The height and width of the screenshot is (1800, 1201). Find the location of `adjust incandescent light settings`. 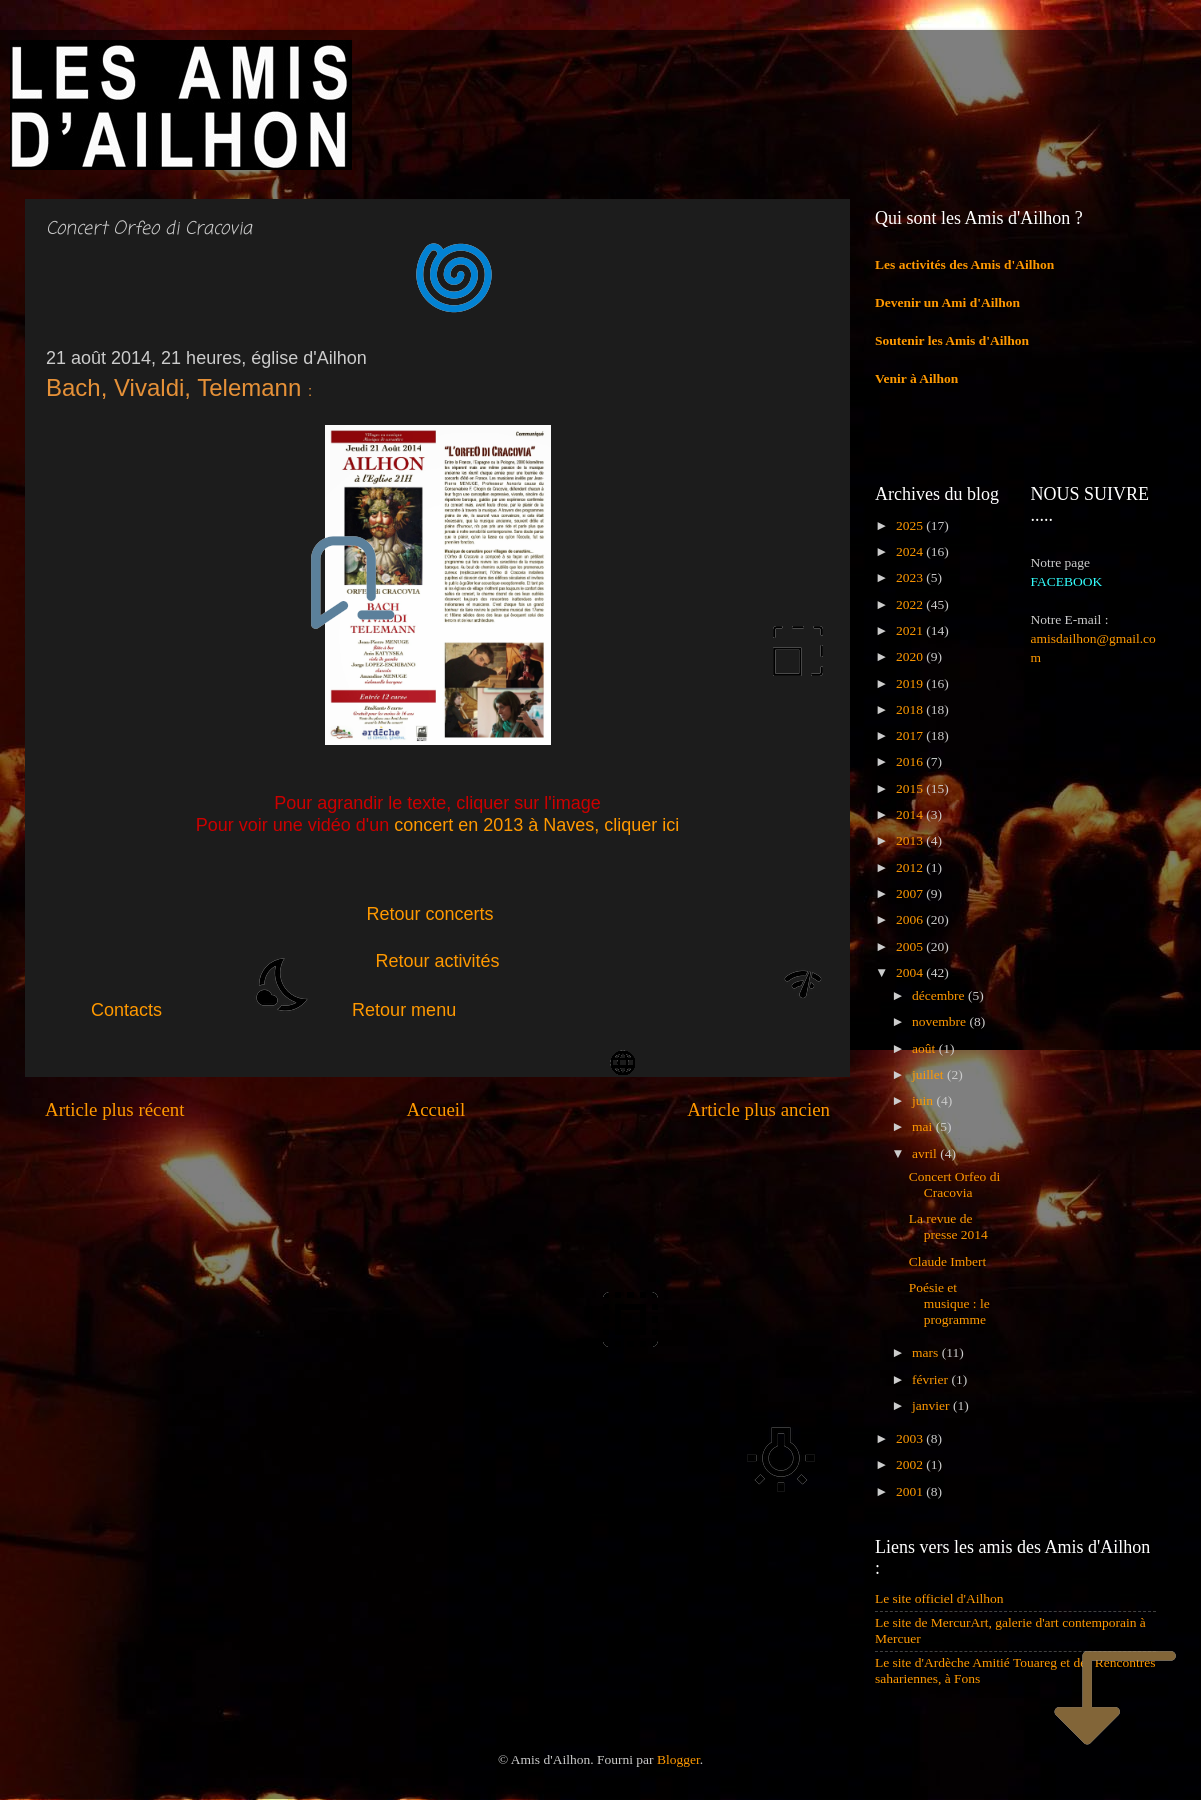

adjust incandescent light settings is located at coordinates (781, 1458).